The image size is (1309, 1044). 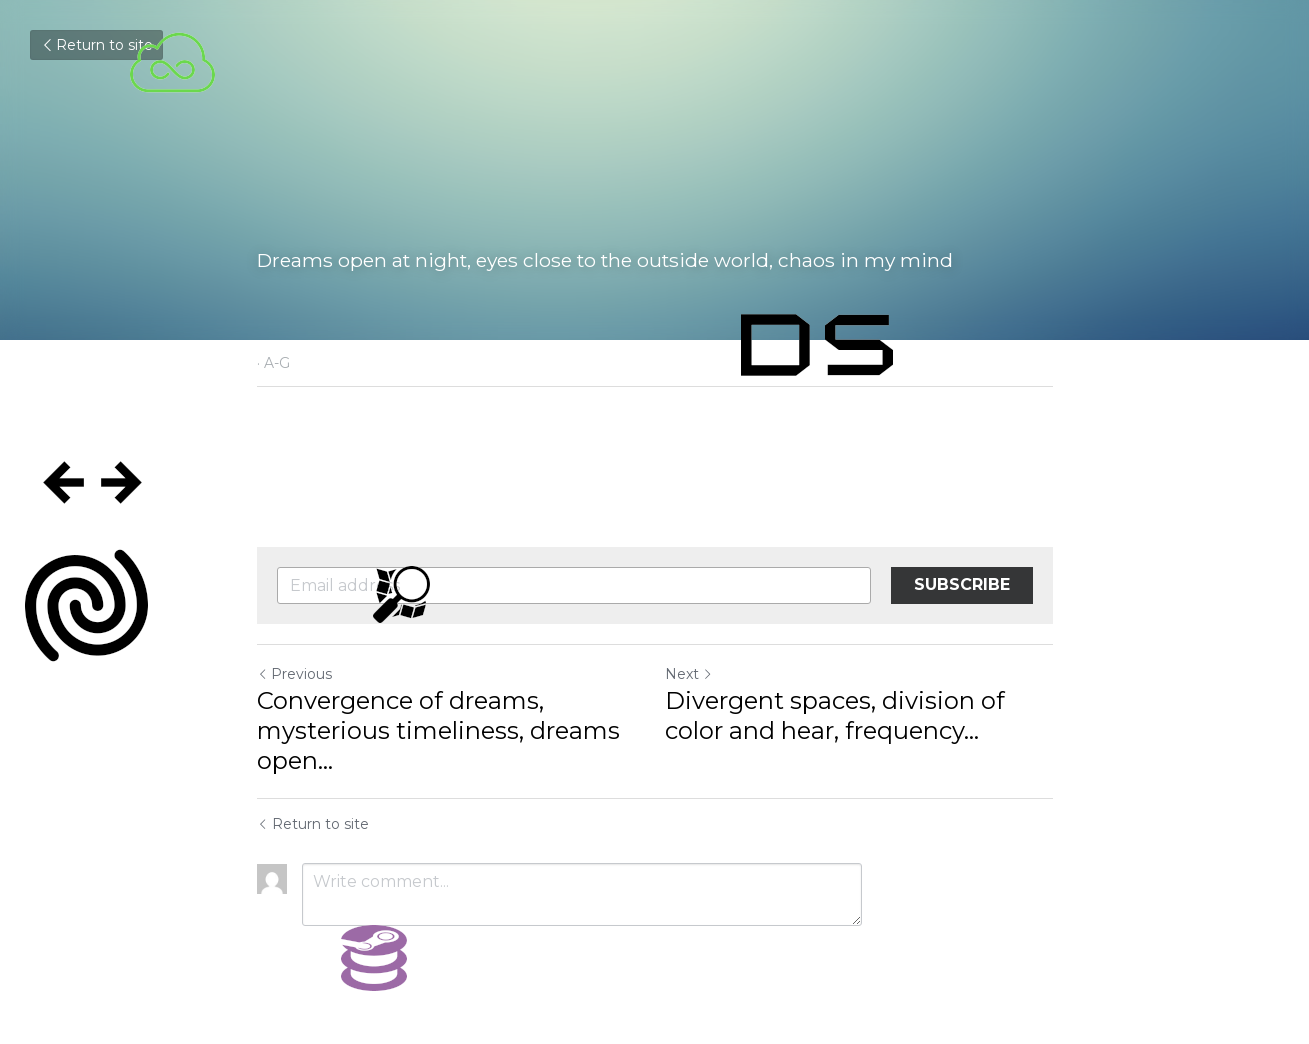 What do you see at coordinates (374, 958) in the screenshot?
I see `visit steamdb website for steam game statistics` at bounding box center [374, 958].